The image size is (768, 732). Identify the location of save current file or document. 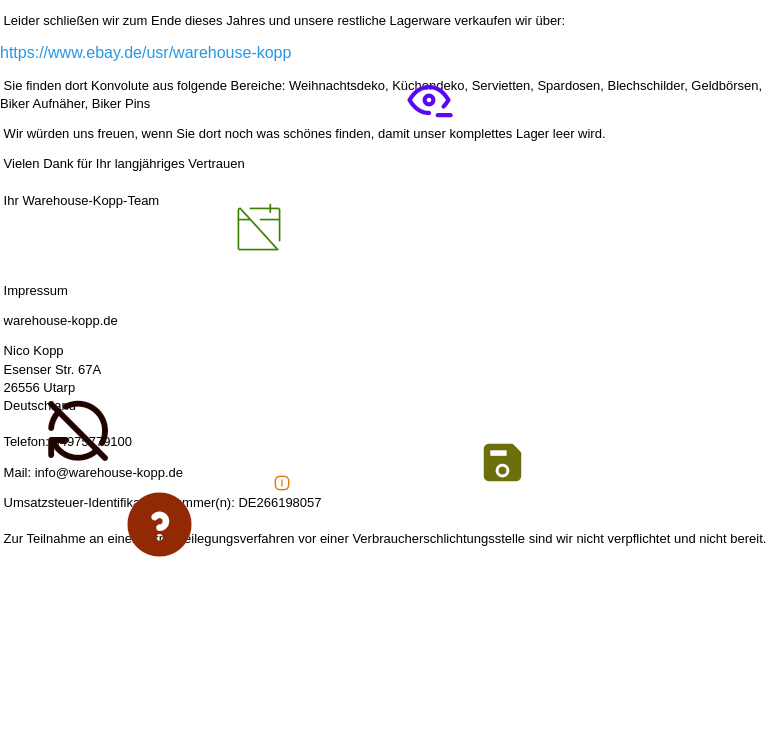
(502, 462).